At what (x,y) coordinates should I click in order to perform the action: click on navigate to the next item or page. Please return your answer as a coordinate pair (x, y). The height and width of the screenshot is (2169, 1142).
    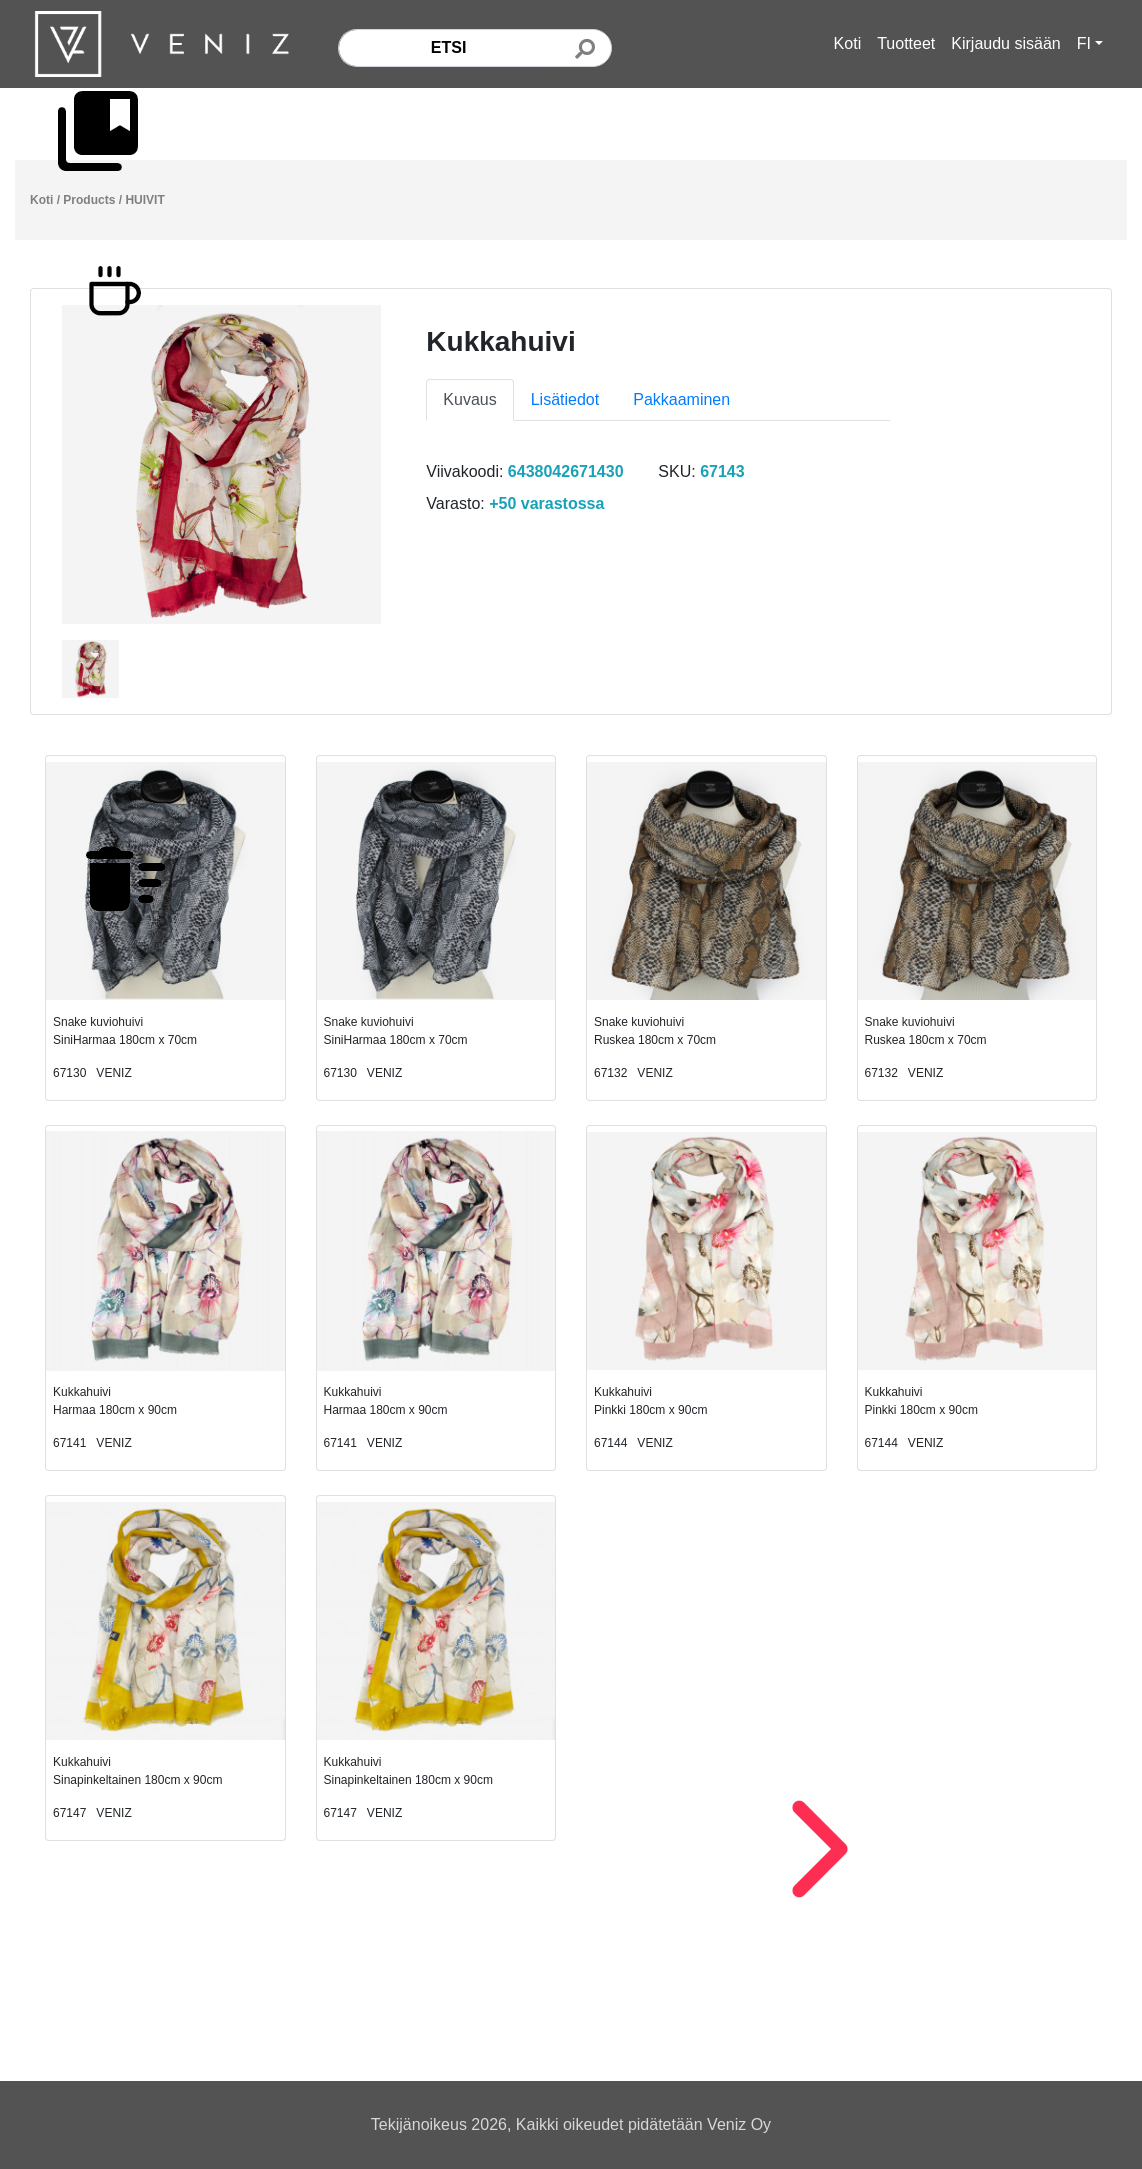
    Looking at the image, I should click on (820, 1849).